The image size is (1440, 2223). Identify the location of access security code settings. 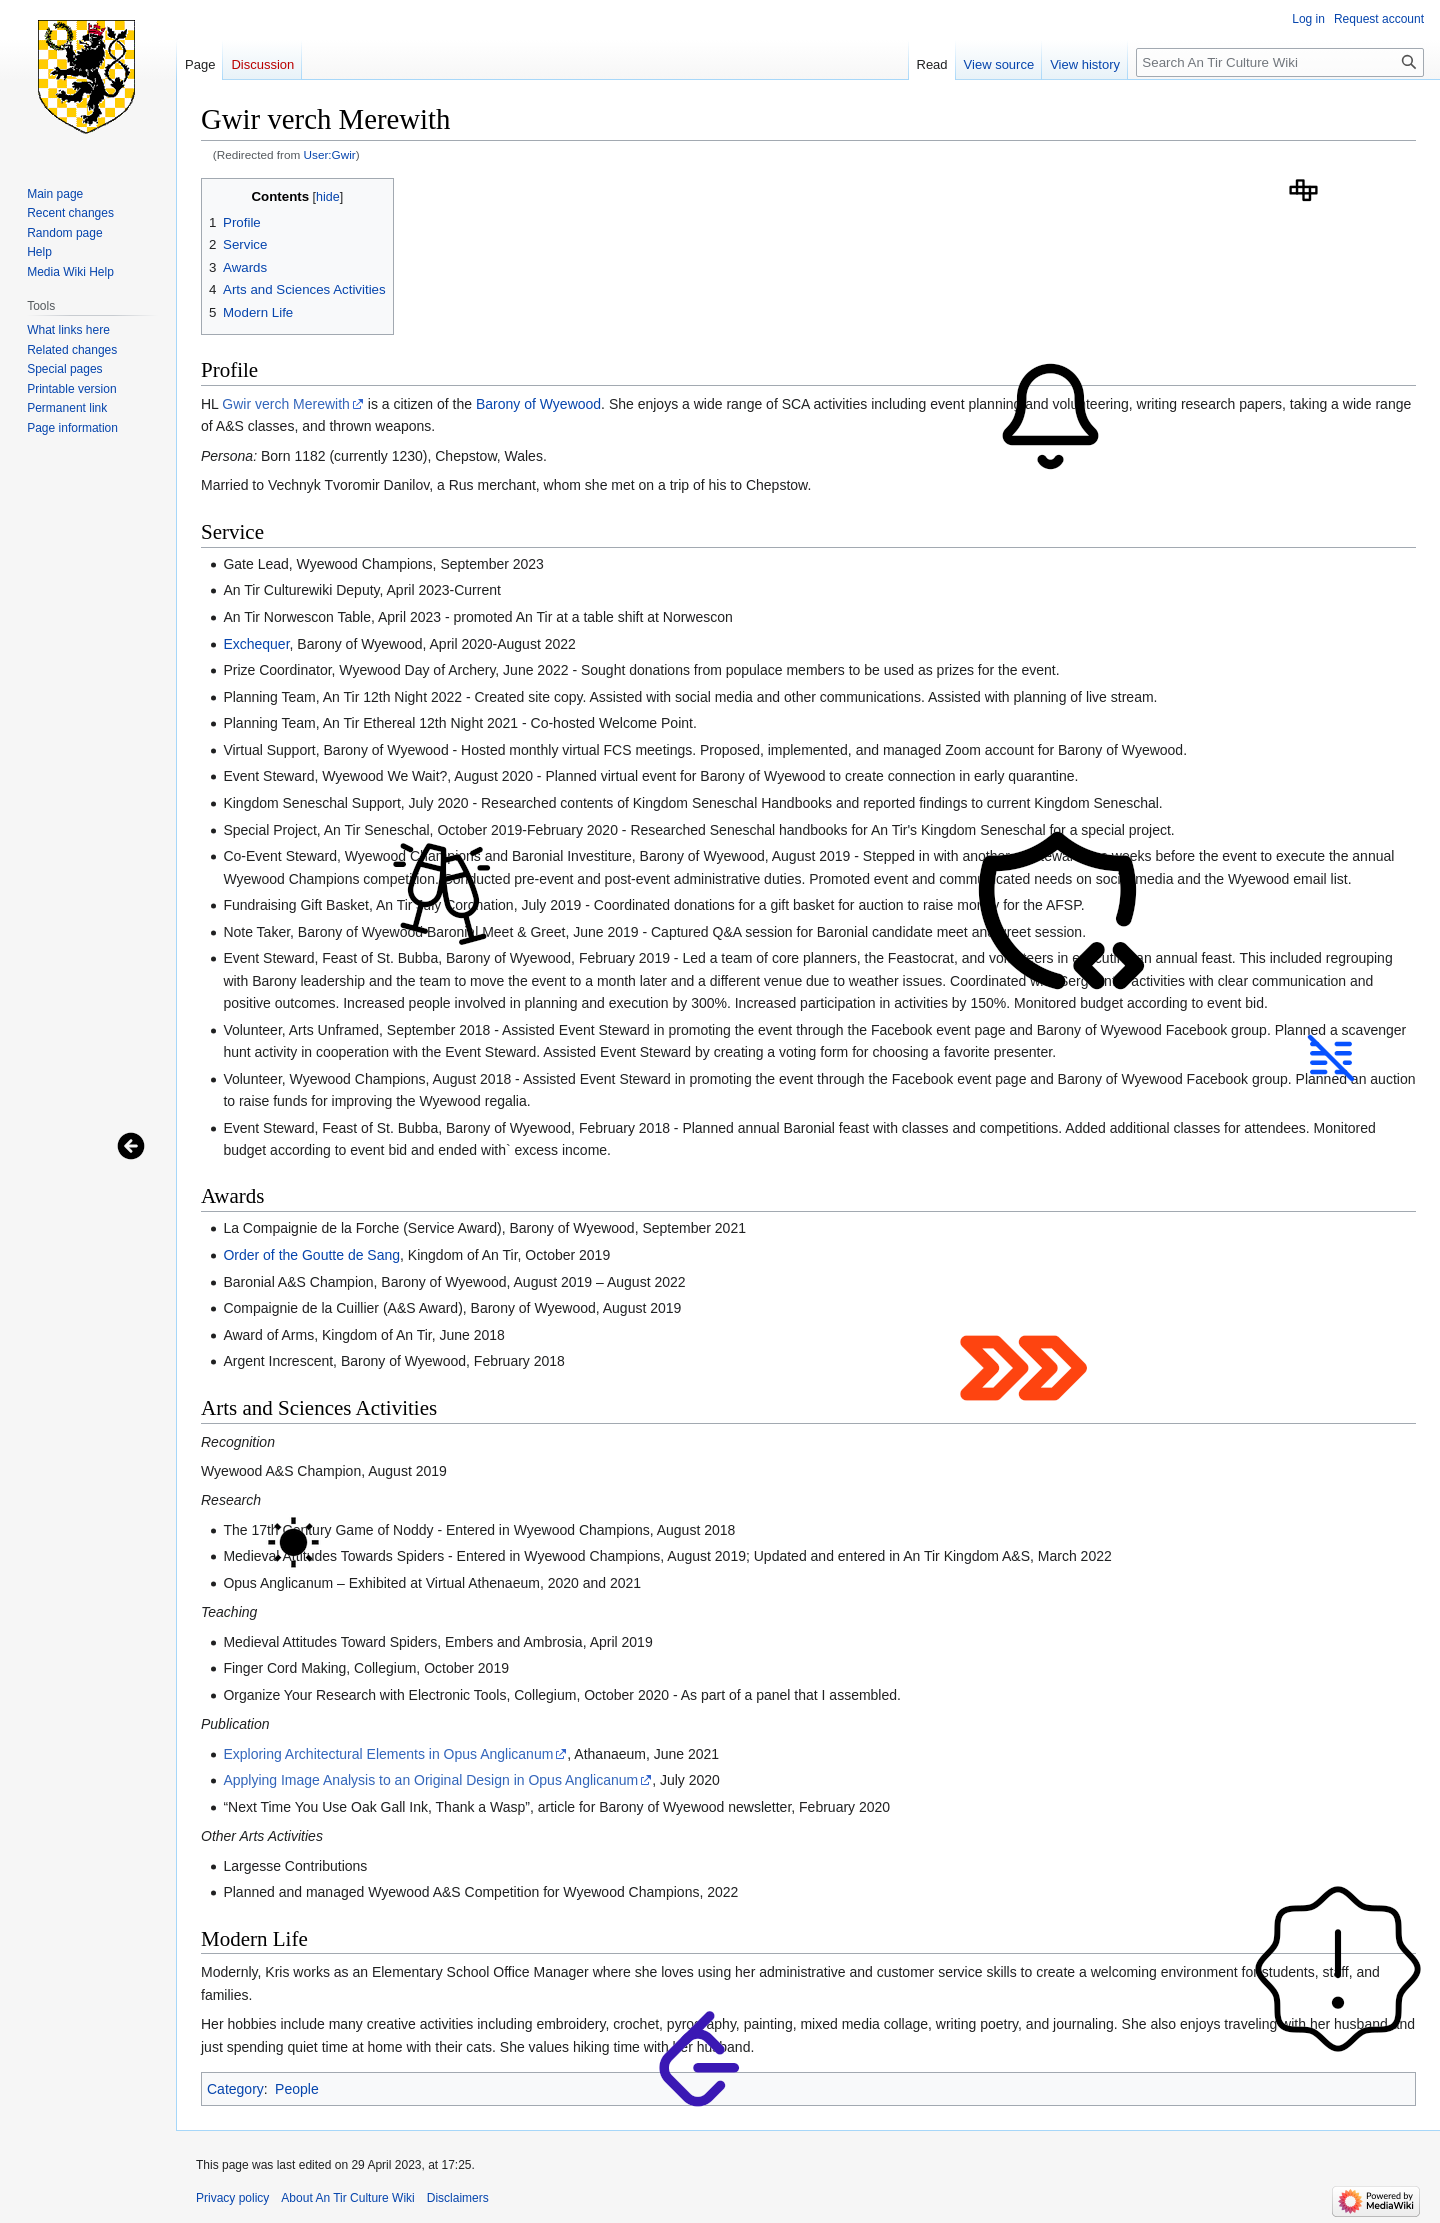
(1057, 910).